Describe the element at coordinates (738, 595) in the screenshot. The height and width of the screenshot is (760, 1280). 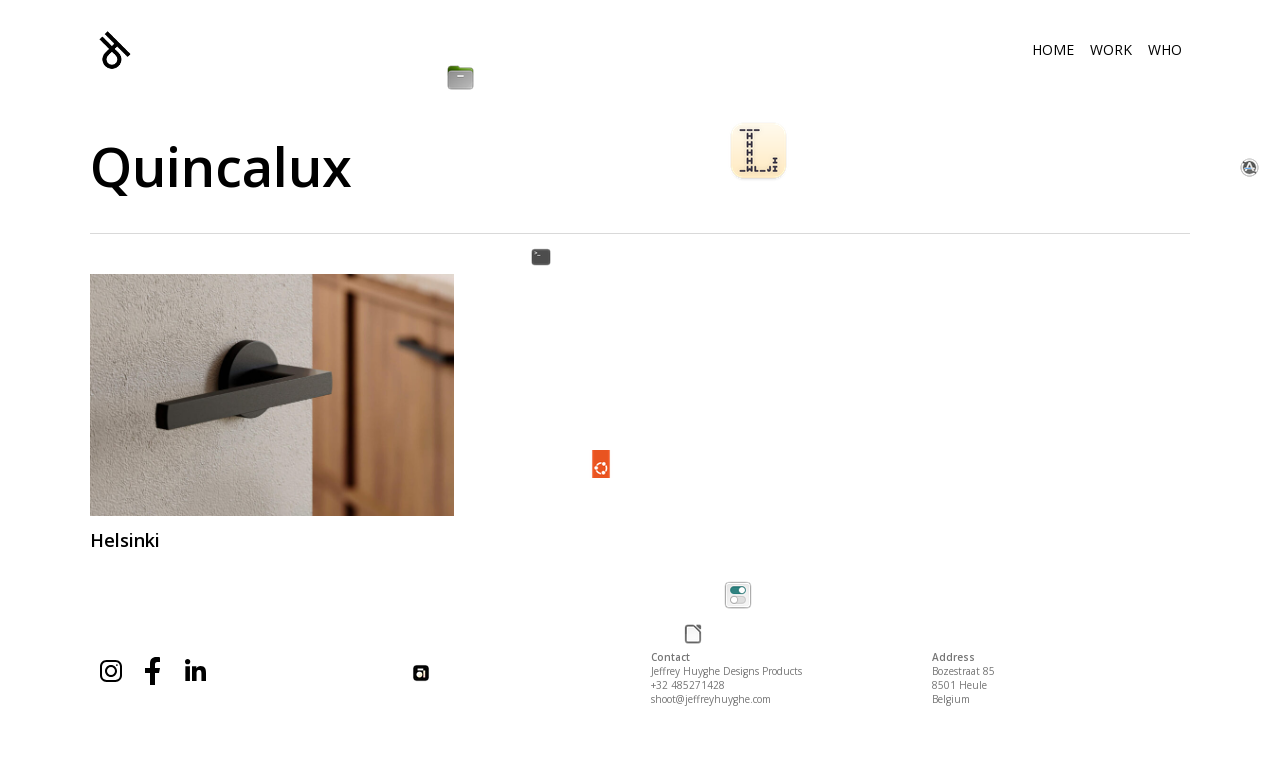
I see `open desktop preferences or settings` at that location.